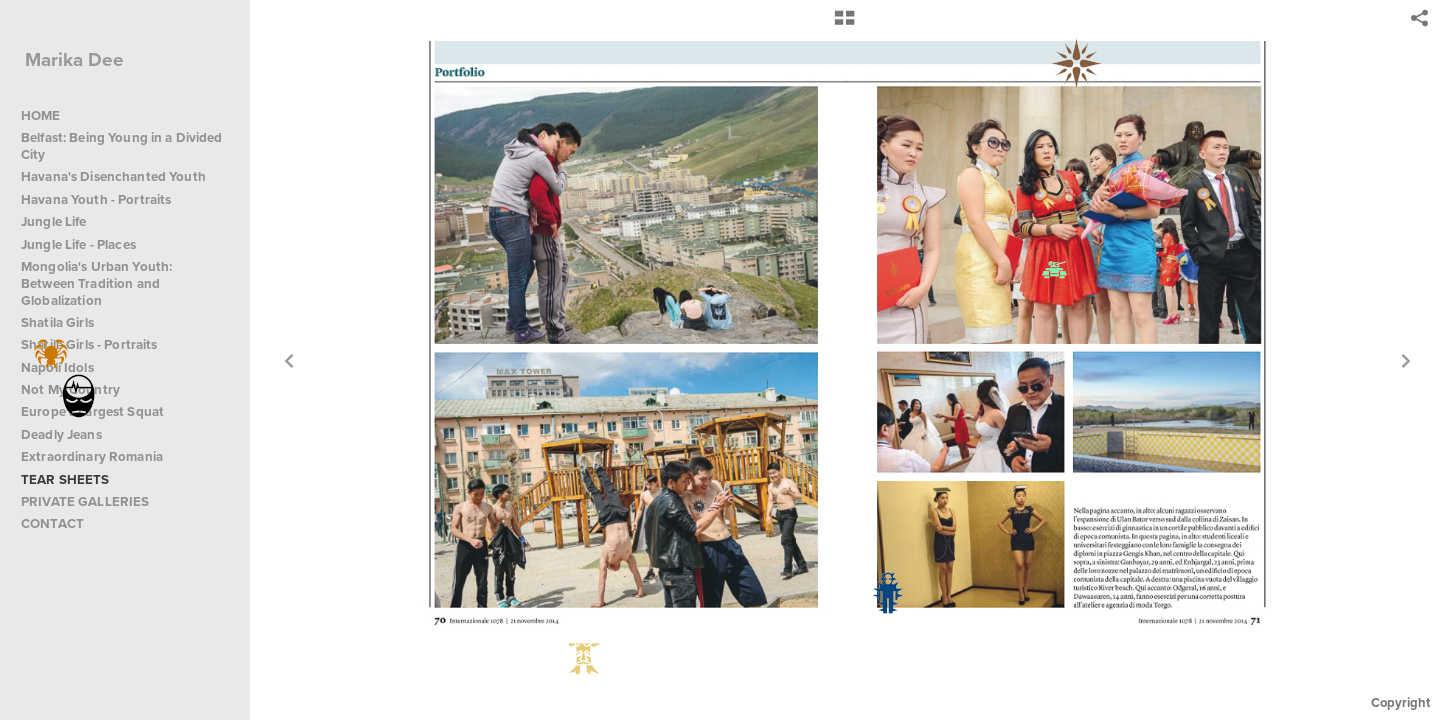 The height and width of the screenshot is (720, 1440). What do you see at coordinates (888, 593) in the screenshot?
I see `equip spiked armor to your character` at bounding box center [888, 593].